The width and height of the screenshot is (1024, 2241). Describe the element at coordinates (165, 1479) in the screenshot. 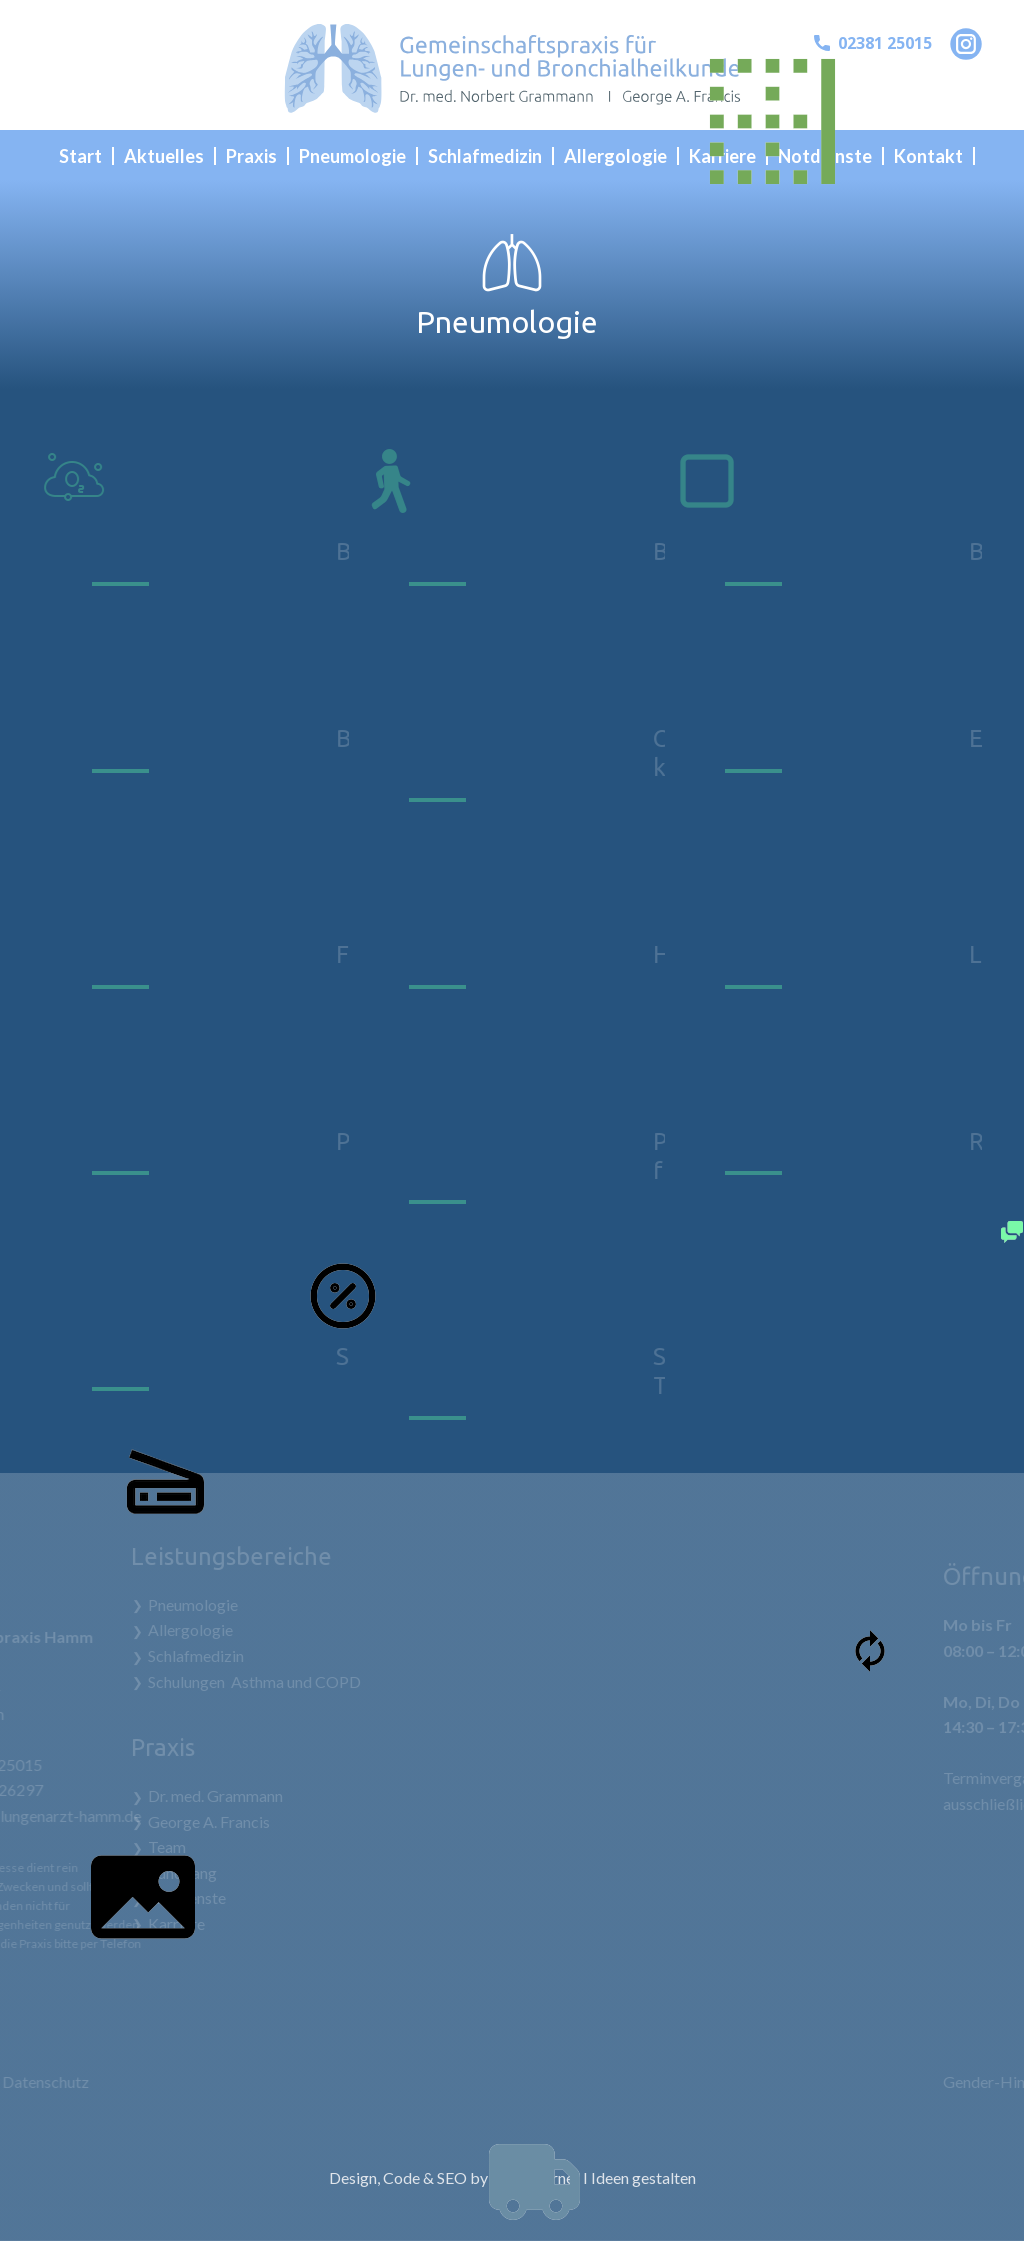

I see `scan a document or image` at that location.